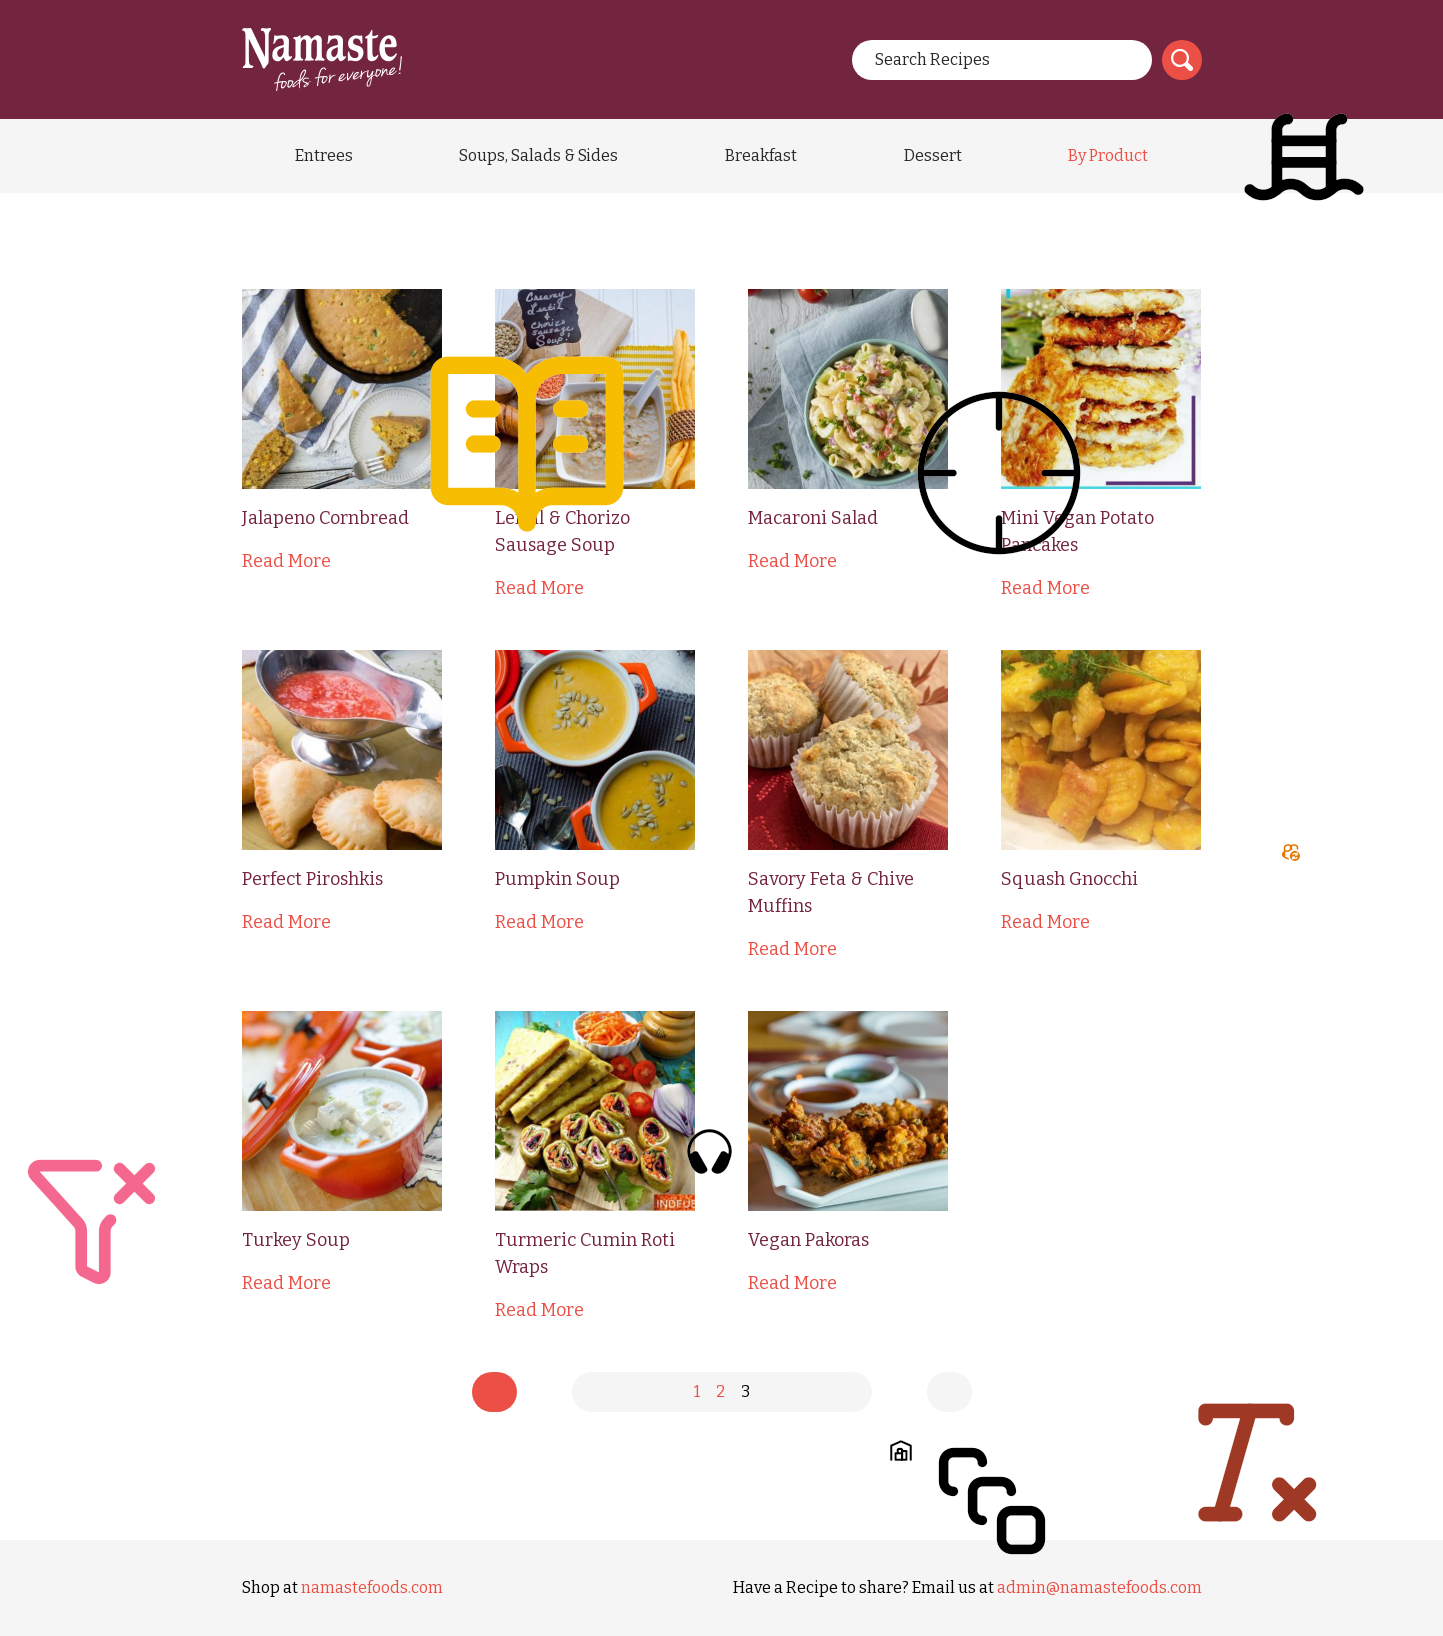 This screenshot has width=1443, height=1636. Describe the element at coordinates (992, 1501) in the screenshot. I see `view stacked layers or cards` at that location.